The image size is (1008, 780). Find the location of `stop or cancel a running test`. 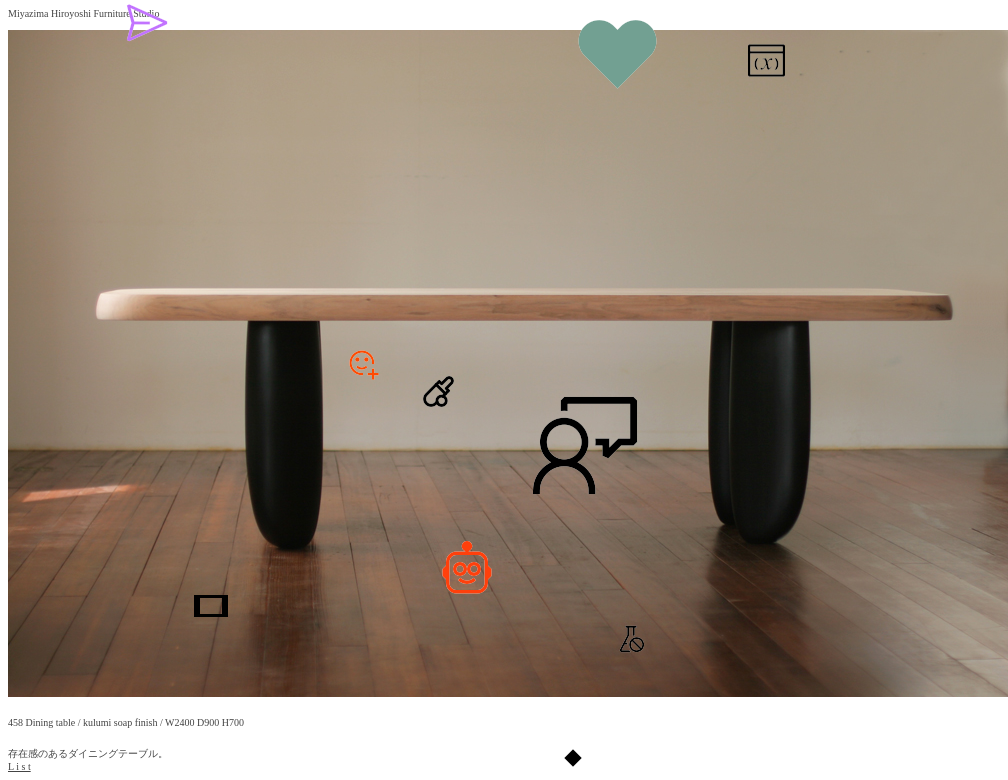

stop or cancel a running test is located at coordinates (631, 639).